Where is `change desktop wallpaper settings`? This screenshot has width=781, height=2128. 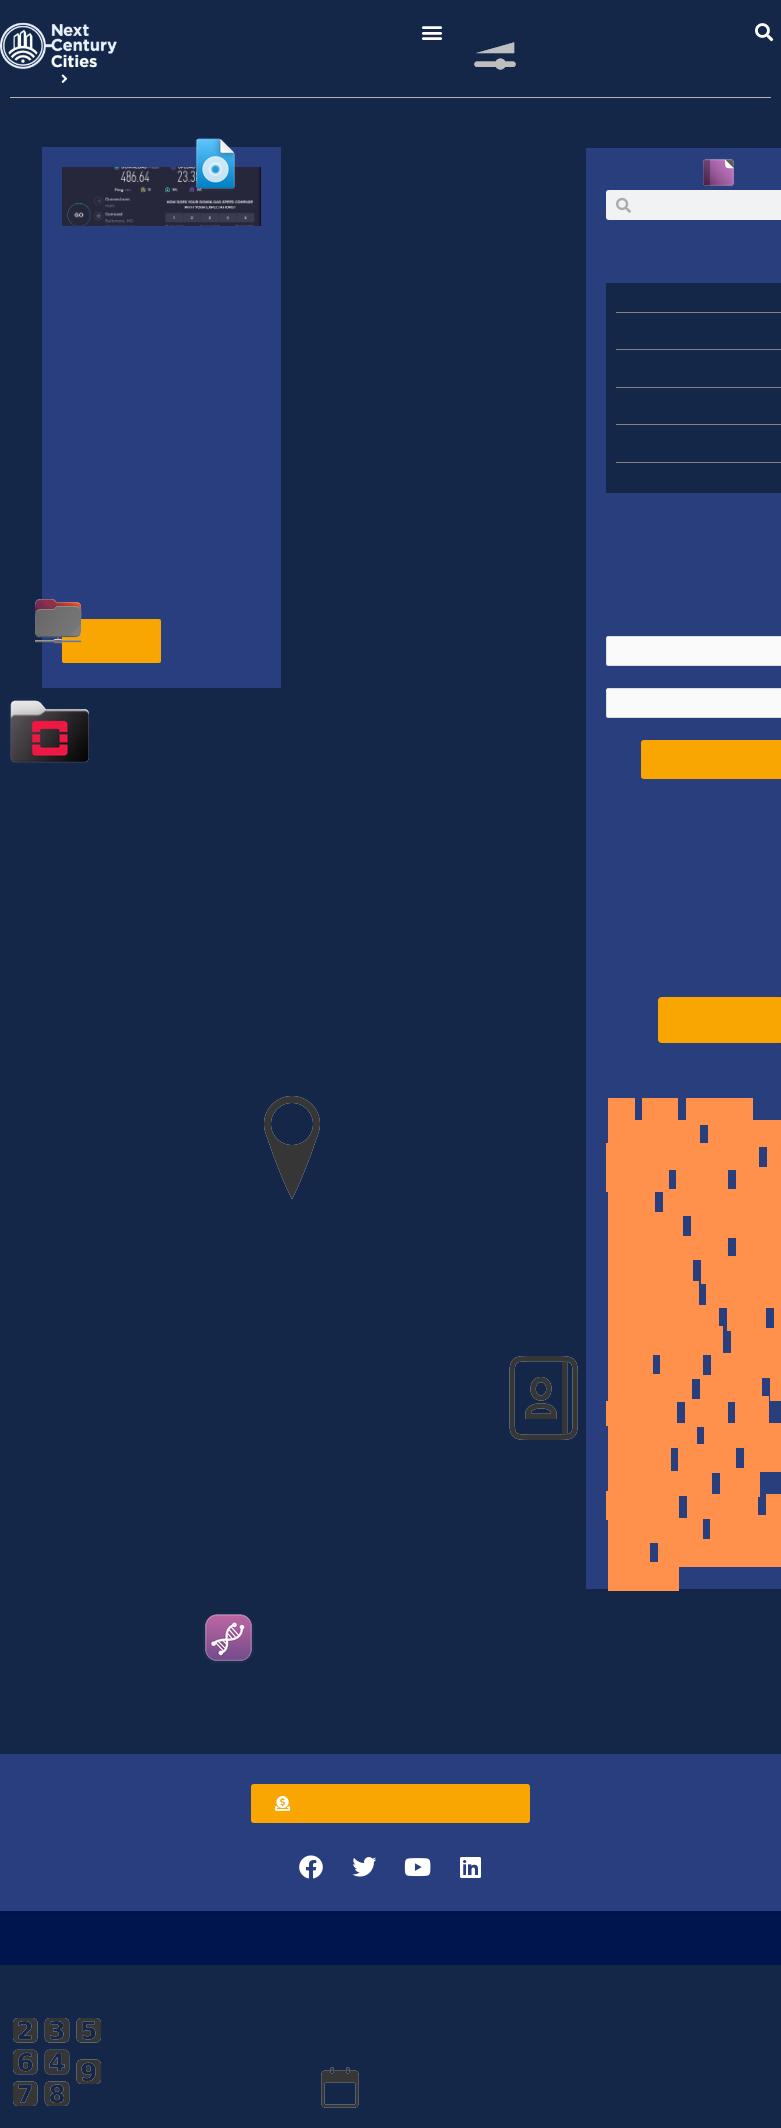
change desktop wallpaper settings is located at coordinates (718, 171).